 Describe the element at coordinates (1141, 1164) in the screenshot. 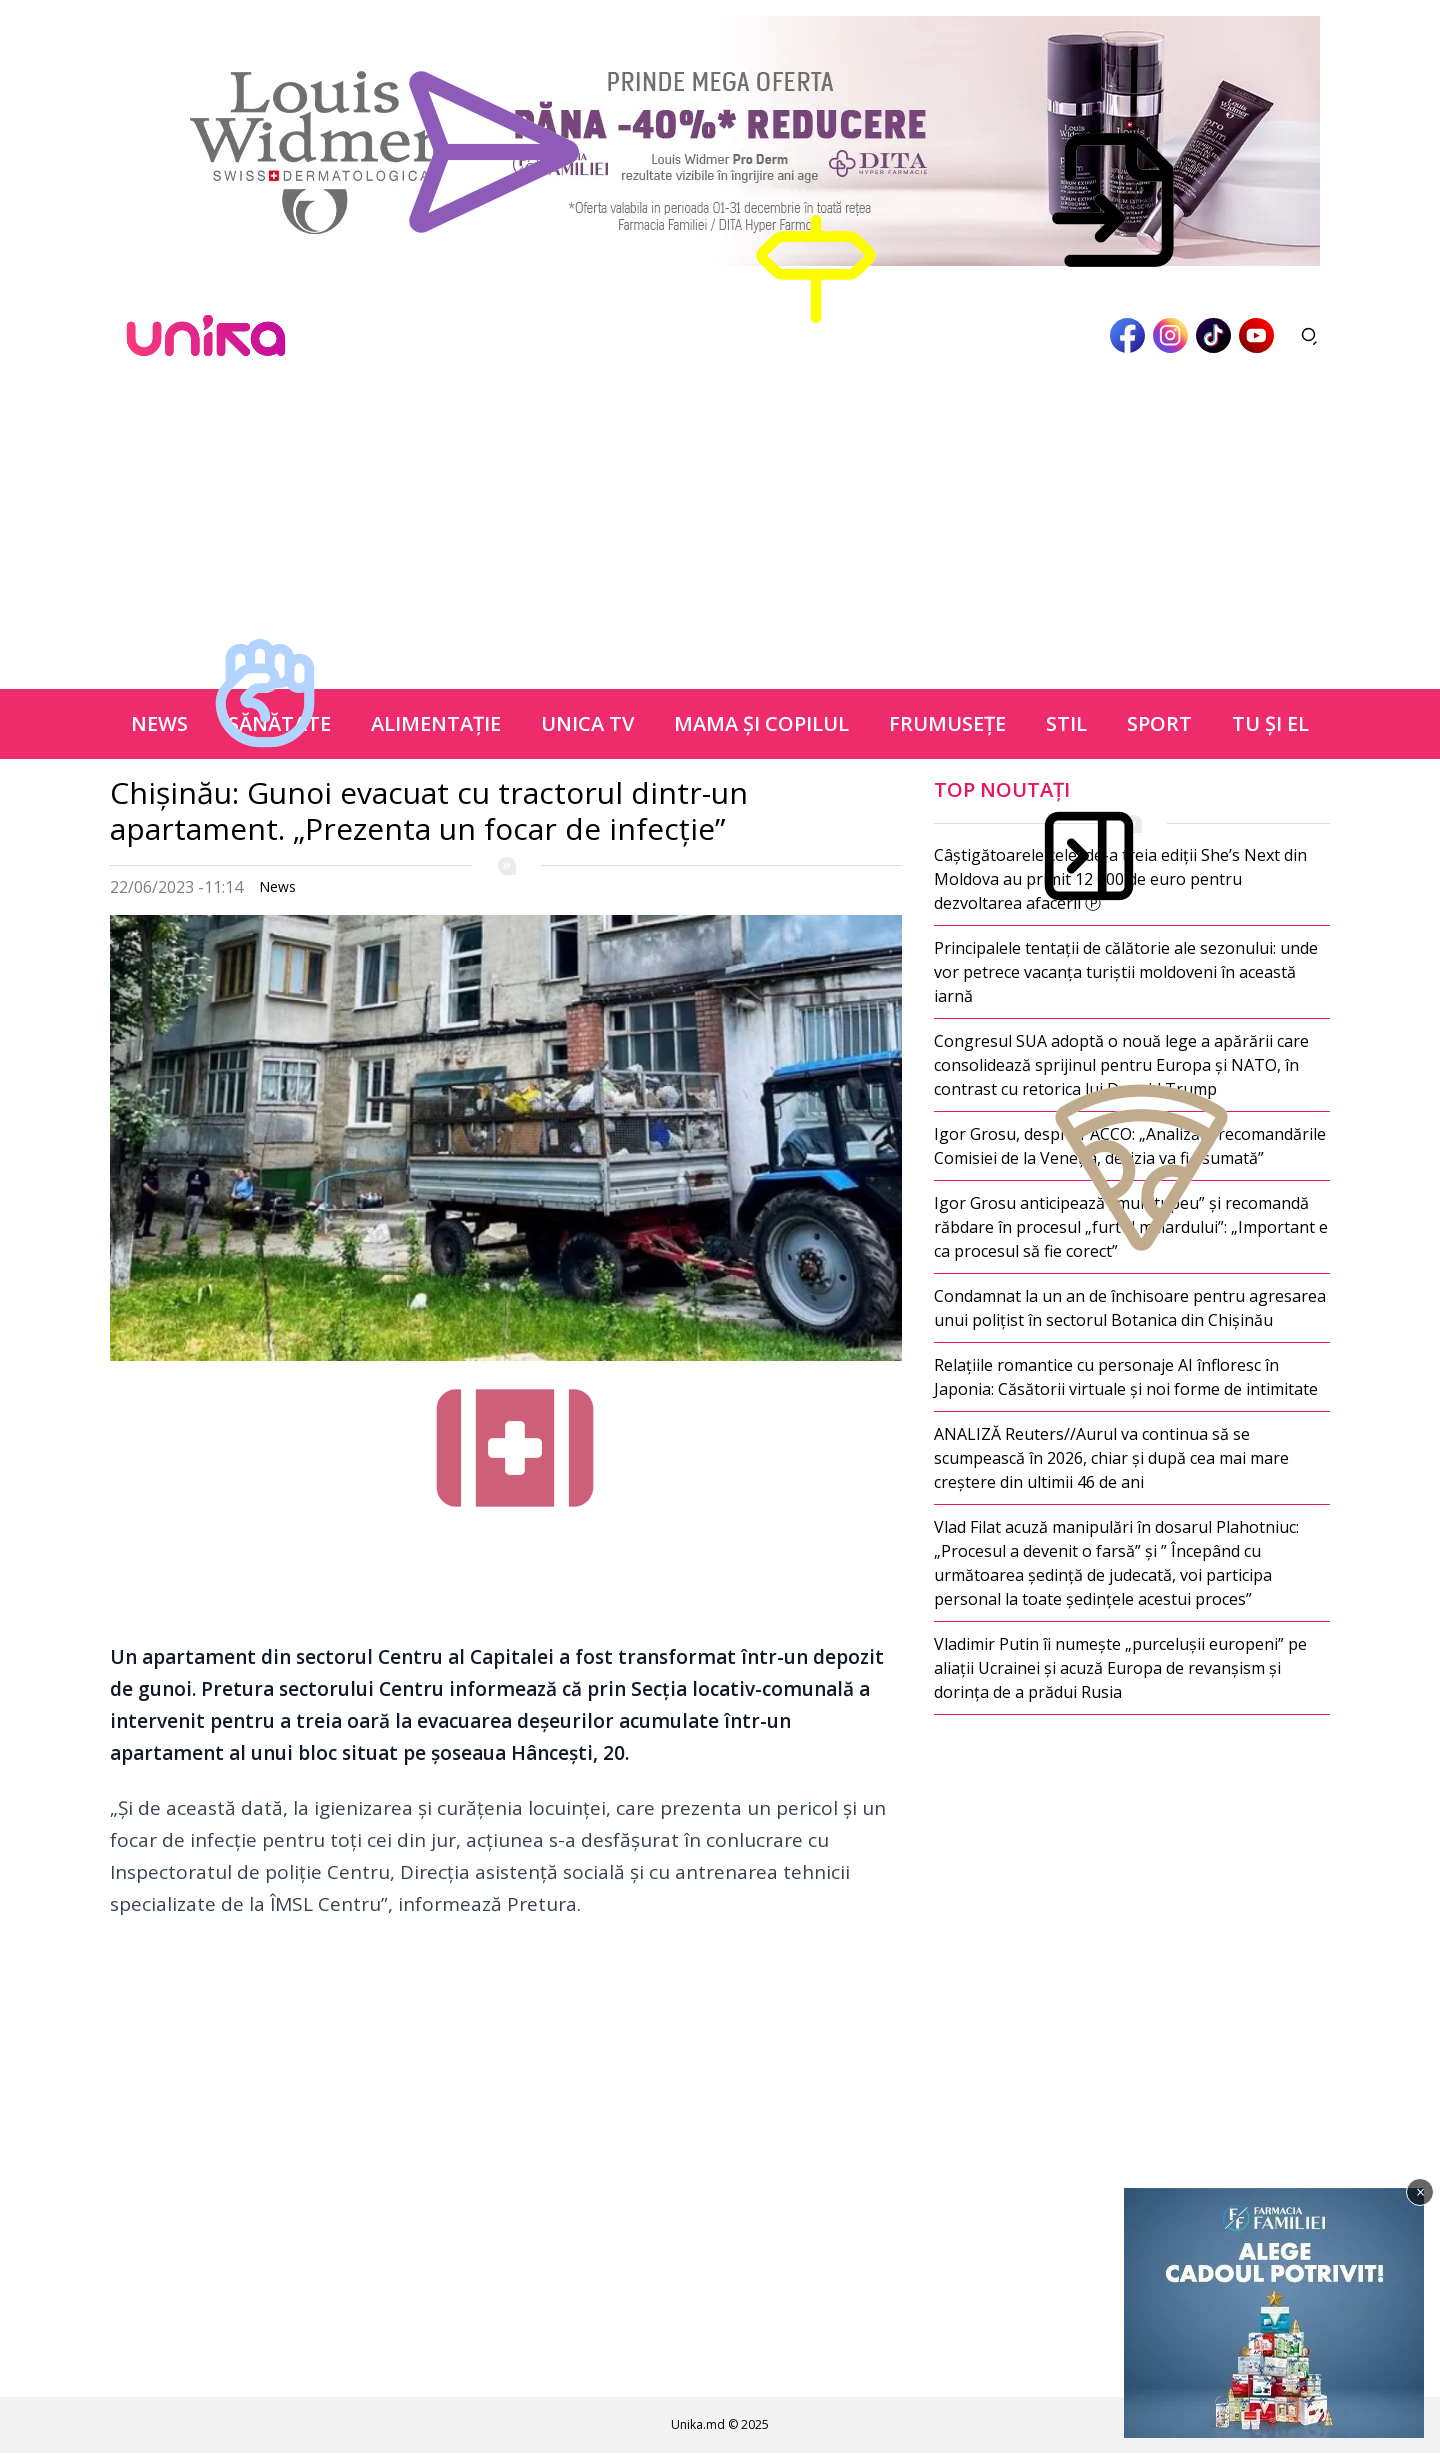

I see `browse food delivery options` at that location.